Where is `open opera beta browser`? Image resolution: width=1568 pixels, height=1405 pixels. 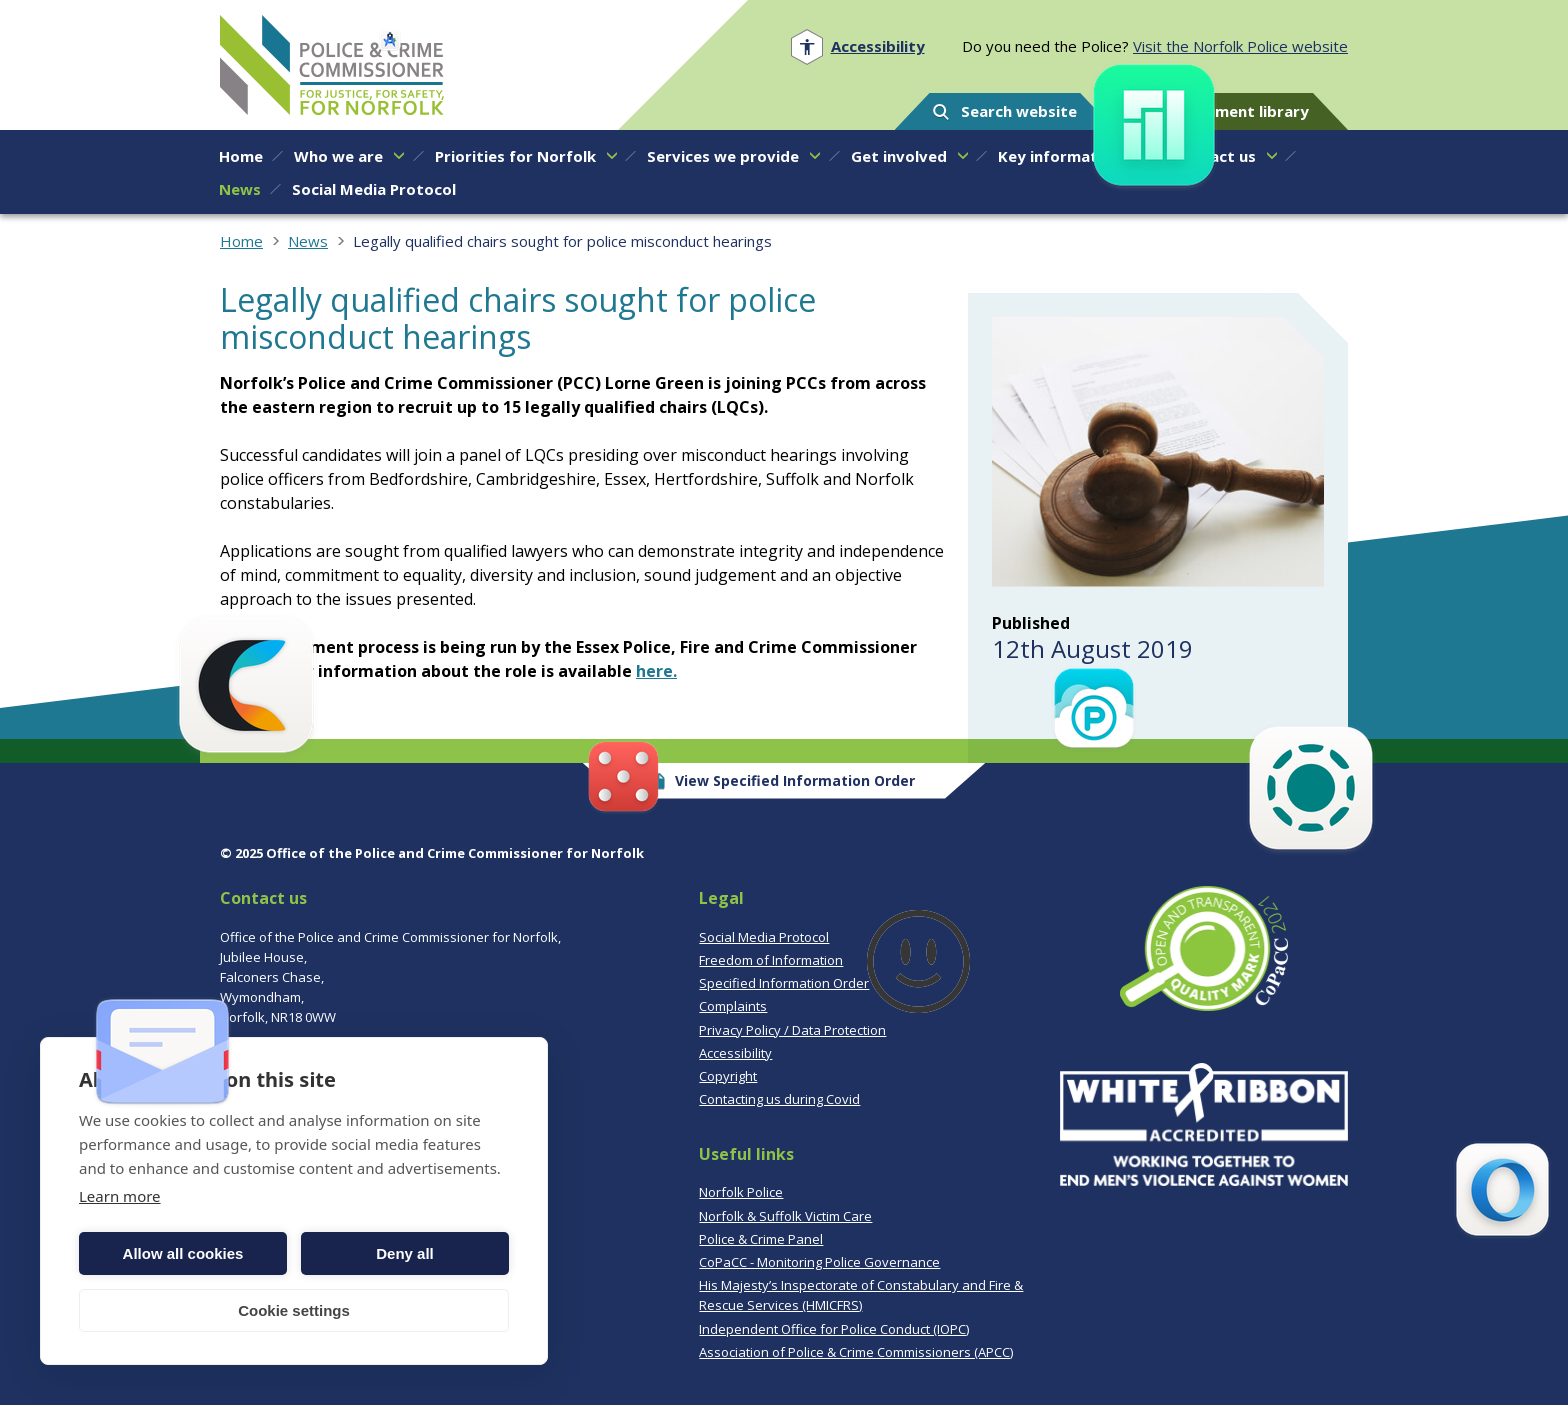
open opera beta browser is located at coordinates (1502, 1189).